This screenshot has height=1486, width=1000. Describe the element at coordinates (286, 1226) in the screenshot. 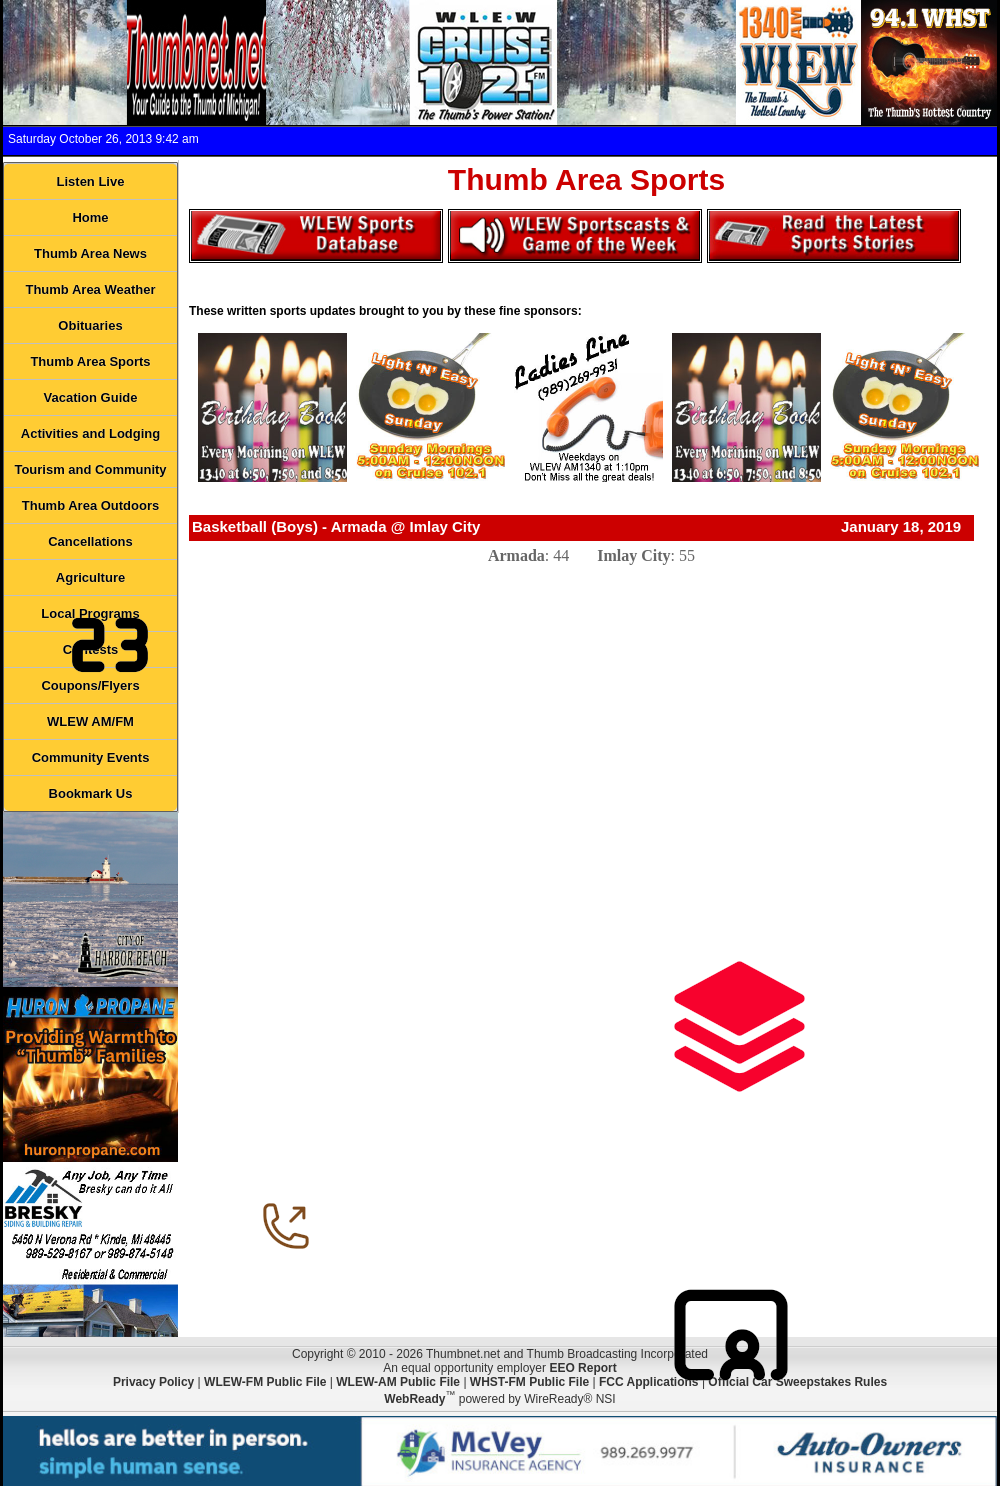

I see `make an outgoing call` at that location.